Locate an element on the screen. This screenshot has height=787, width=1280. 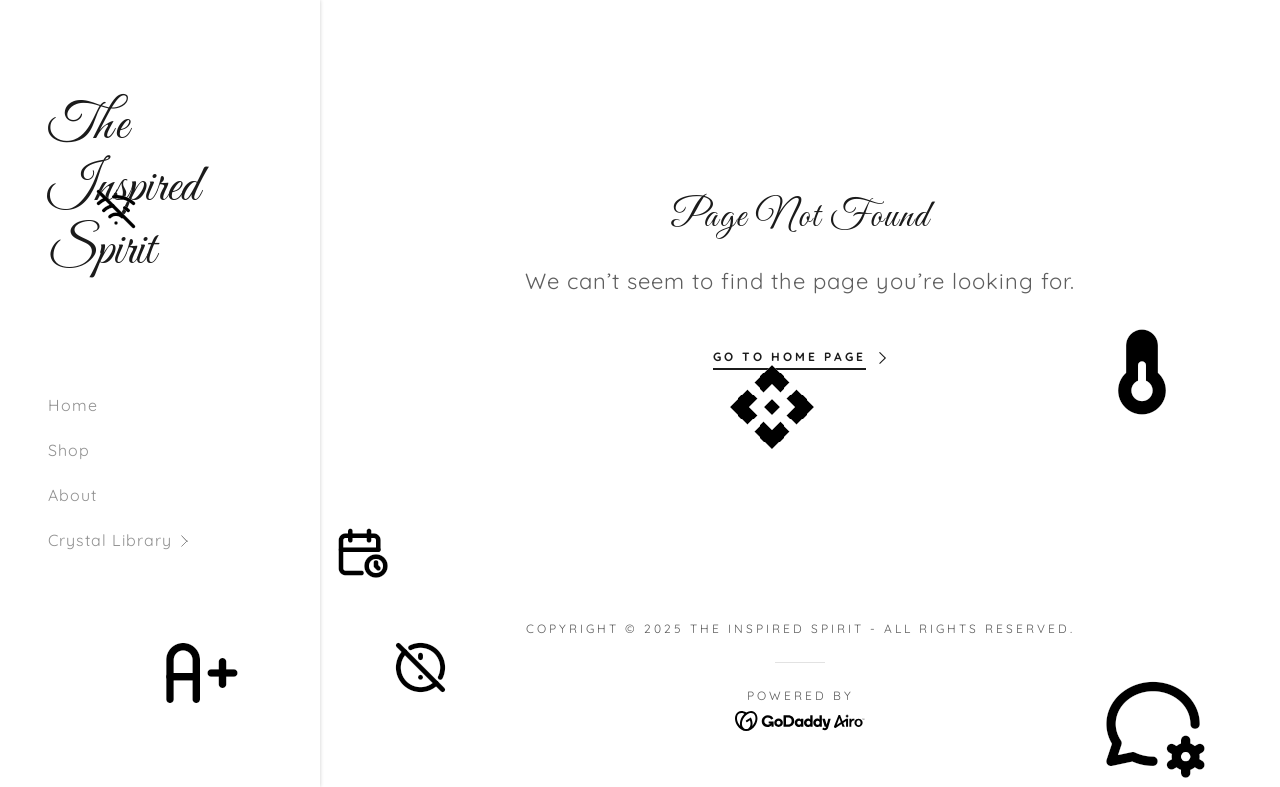
disable or mute alerts is located at coordinates (420, 667).